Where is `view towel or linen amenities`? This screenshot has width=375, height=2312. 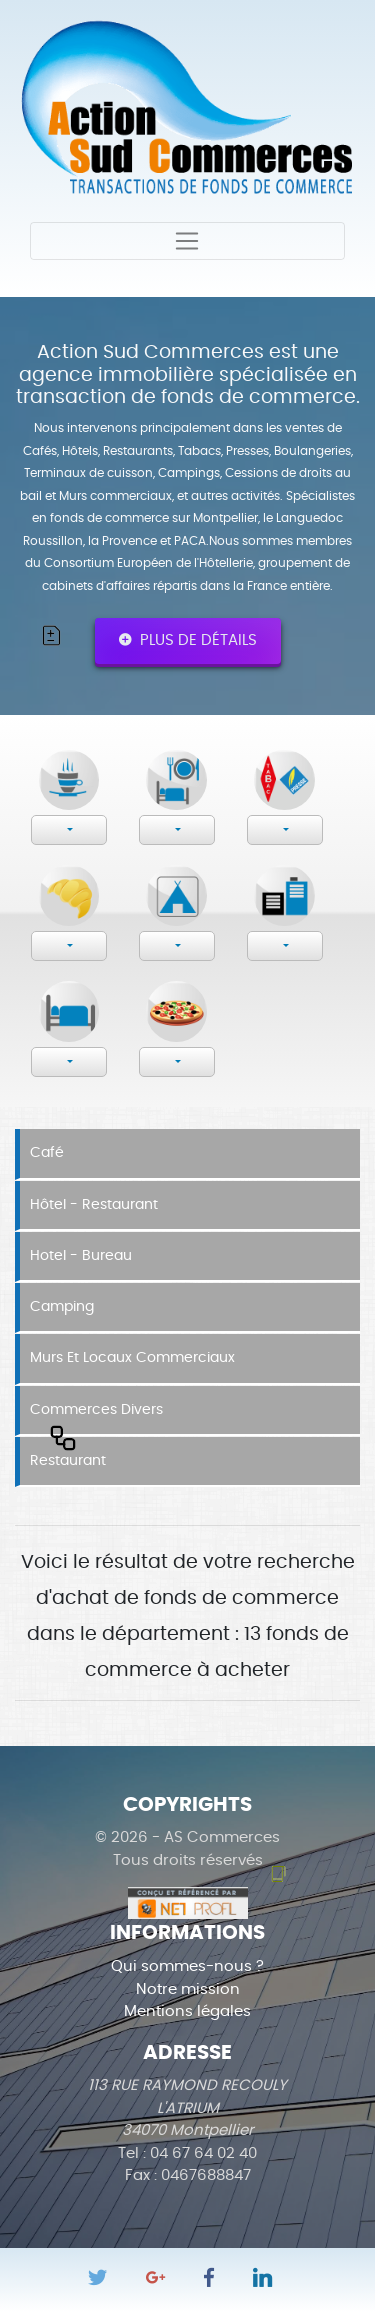 view towel or linen amenities is located at coordinates (278, 1874).